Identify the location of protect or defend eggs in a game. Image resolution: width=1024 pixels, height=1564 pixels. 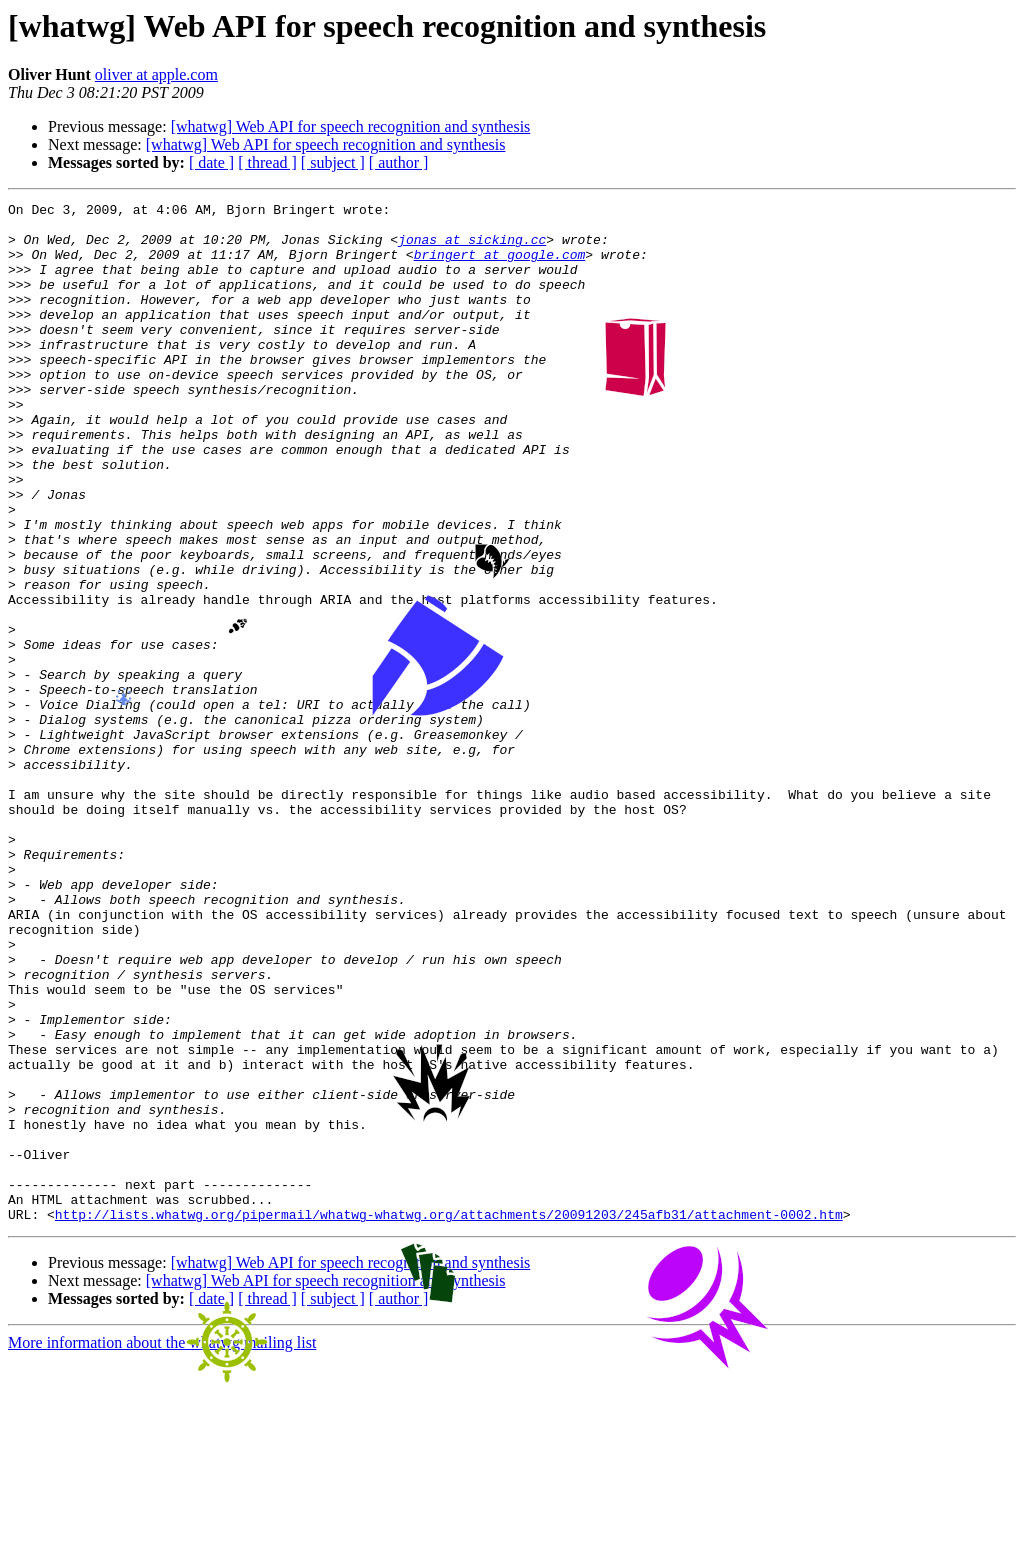
(707, 1308).